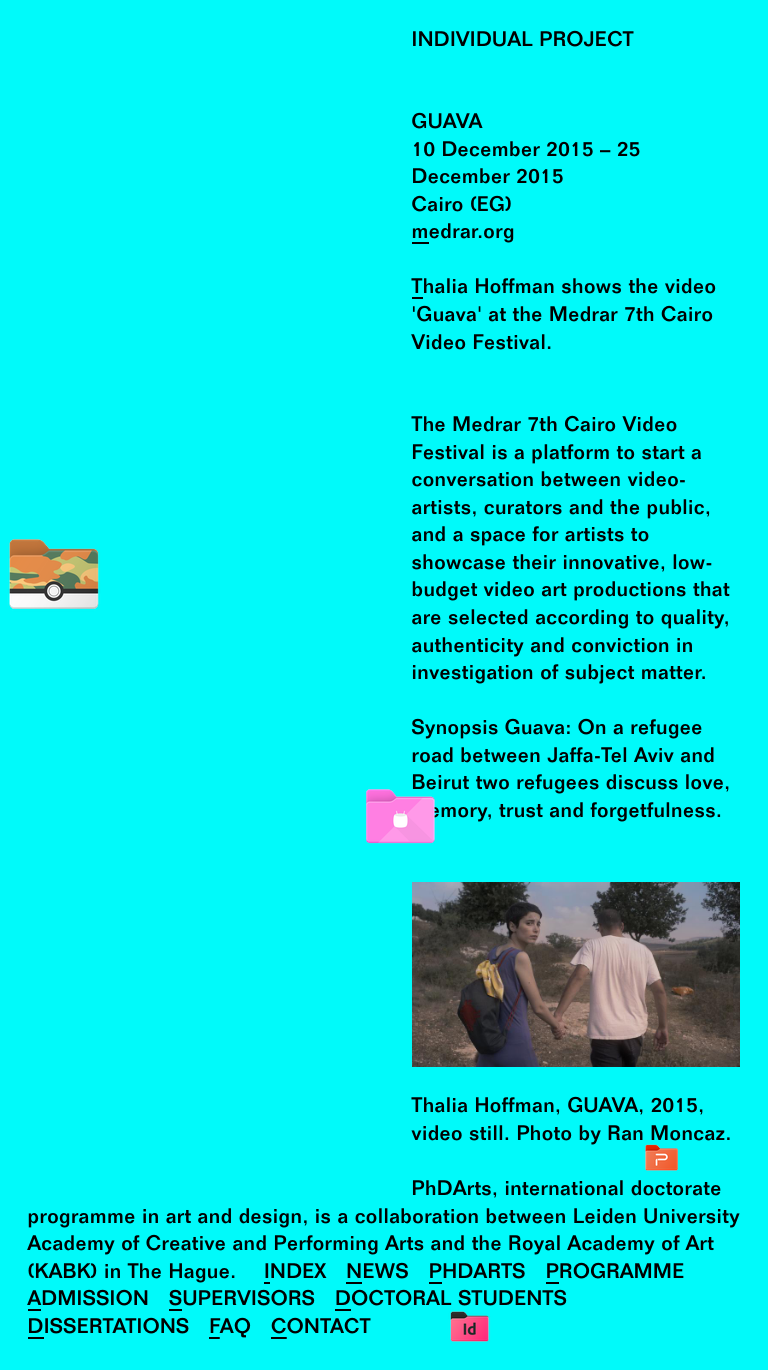 Image resolution: width=768 pixels, height=1370 pixels. I want to click on folder containing adobe indesign project files, so click(469, 1327).